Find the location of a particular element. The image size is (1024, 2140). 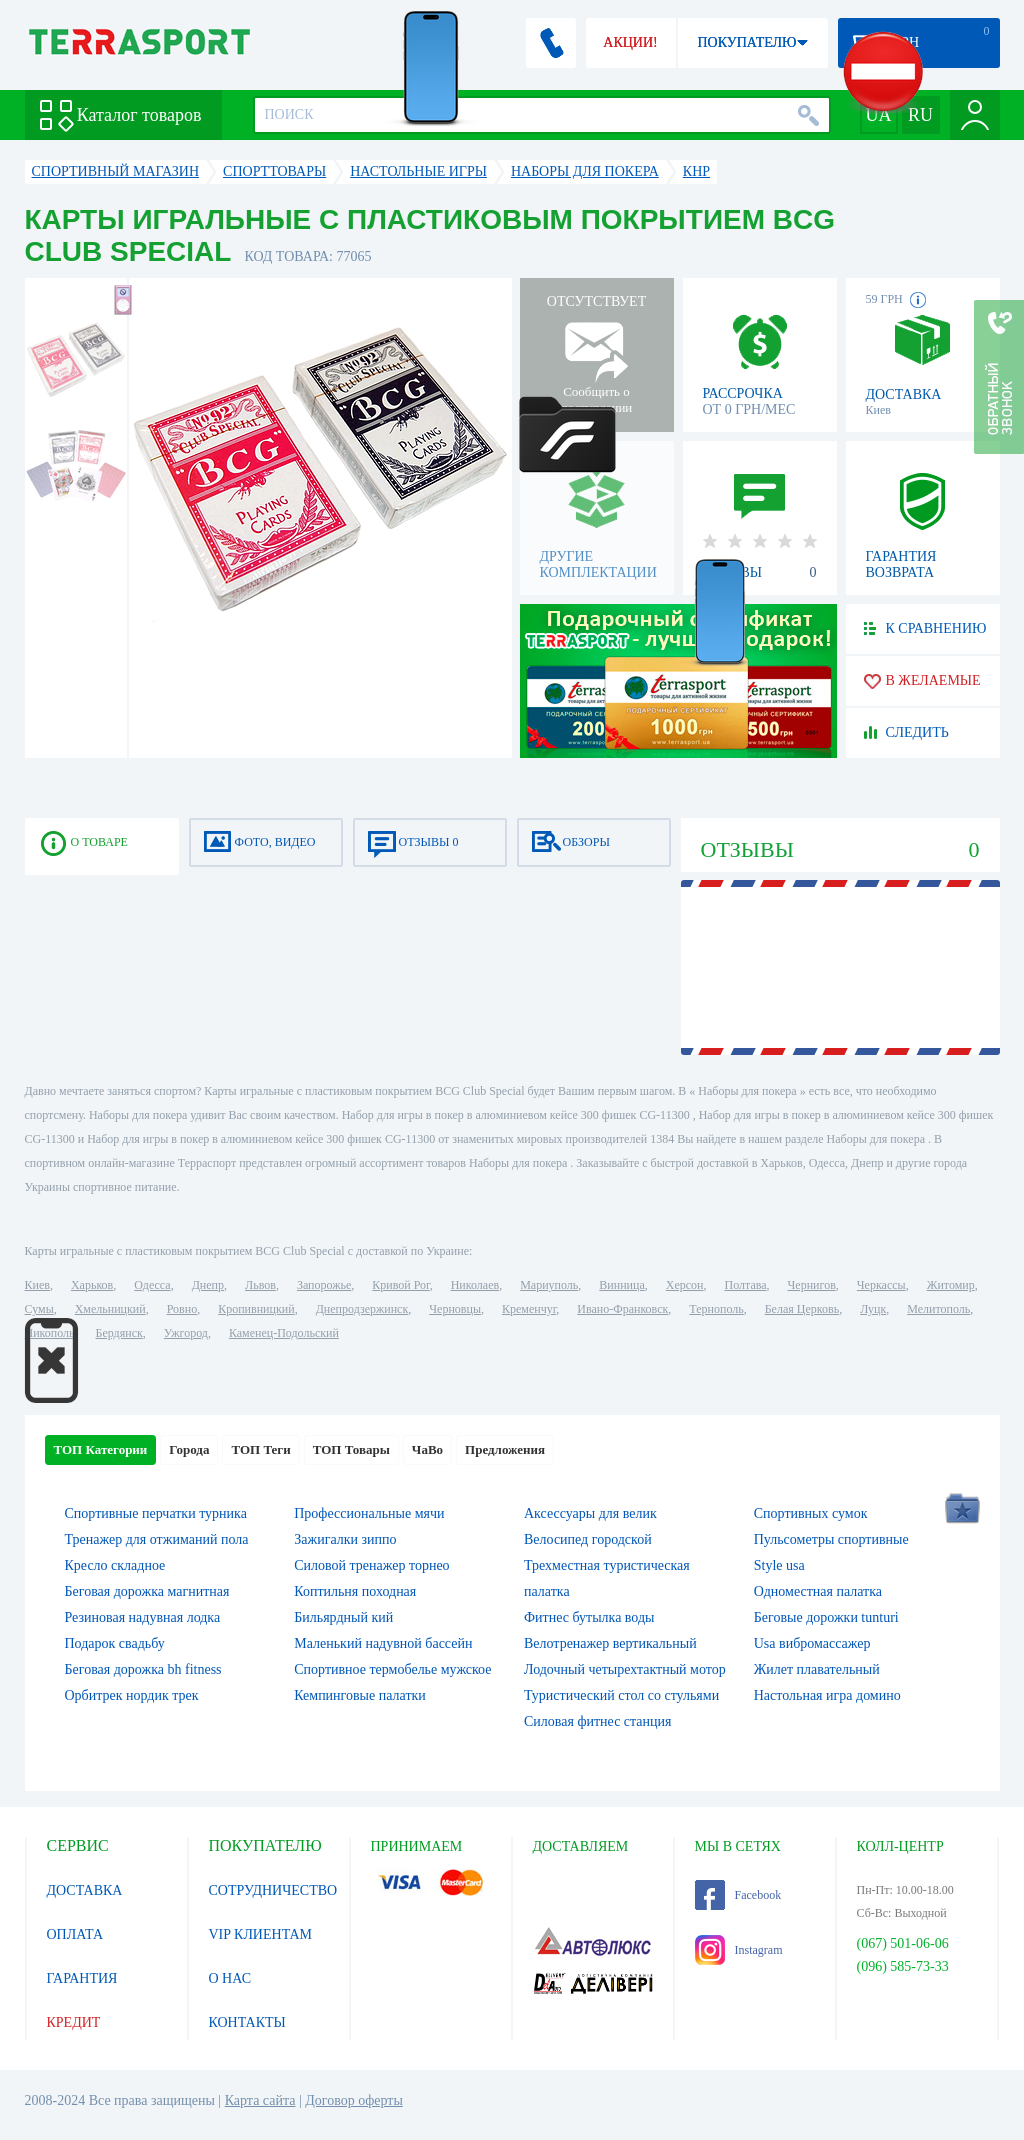

indicates an error or critical issue has occurred is located at coordinates (884, 72).